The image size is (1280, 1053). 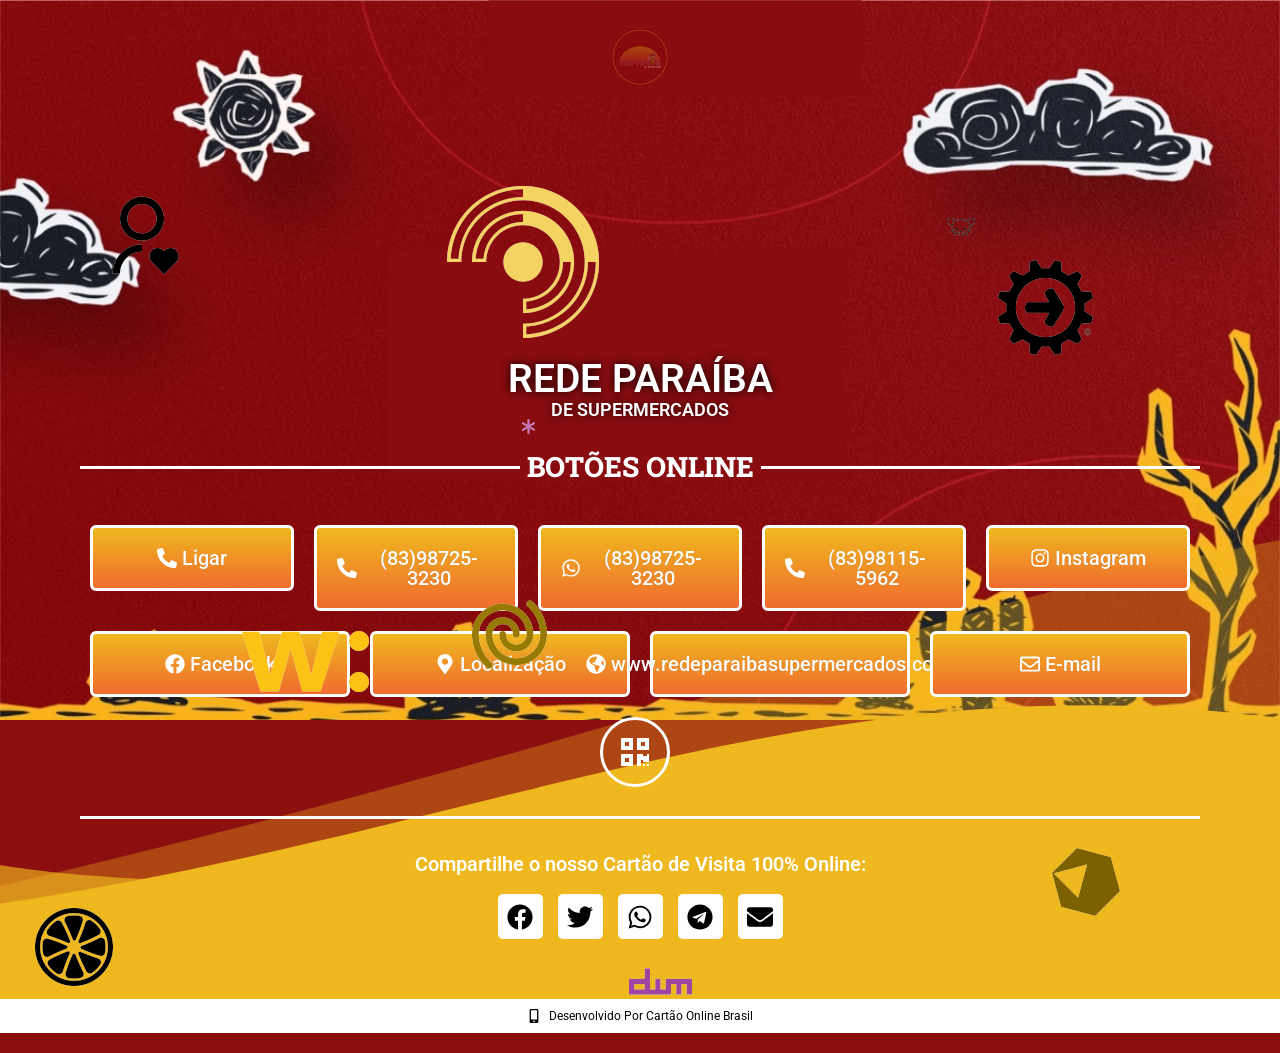 I want to click on lucide icon library logo, so click(x=509, y=634).